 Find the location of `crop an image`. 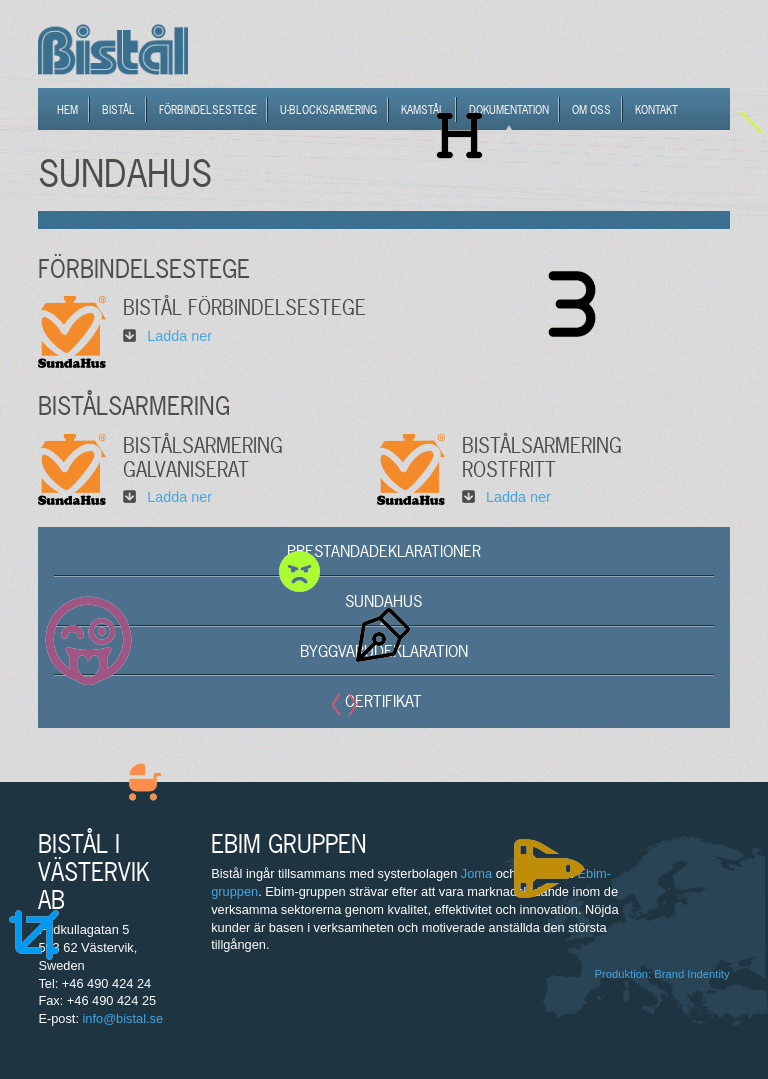

crop an image is located at coordinates (34, 935).